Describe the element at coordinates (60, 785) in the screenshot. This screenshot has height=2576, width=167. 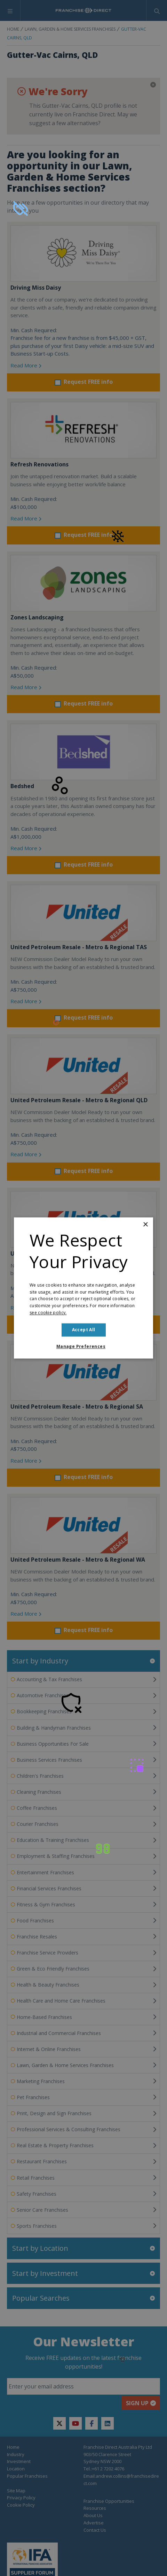
I see `view data as a scatter plot chart` at that location.